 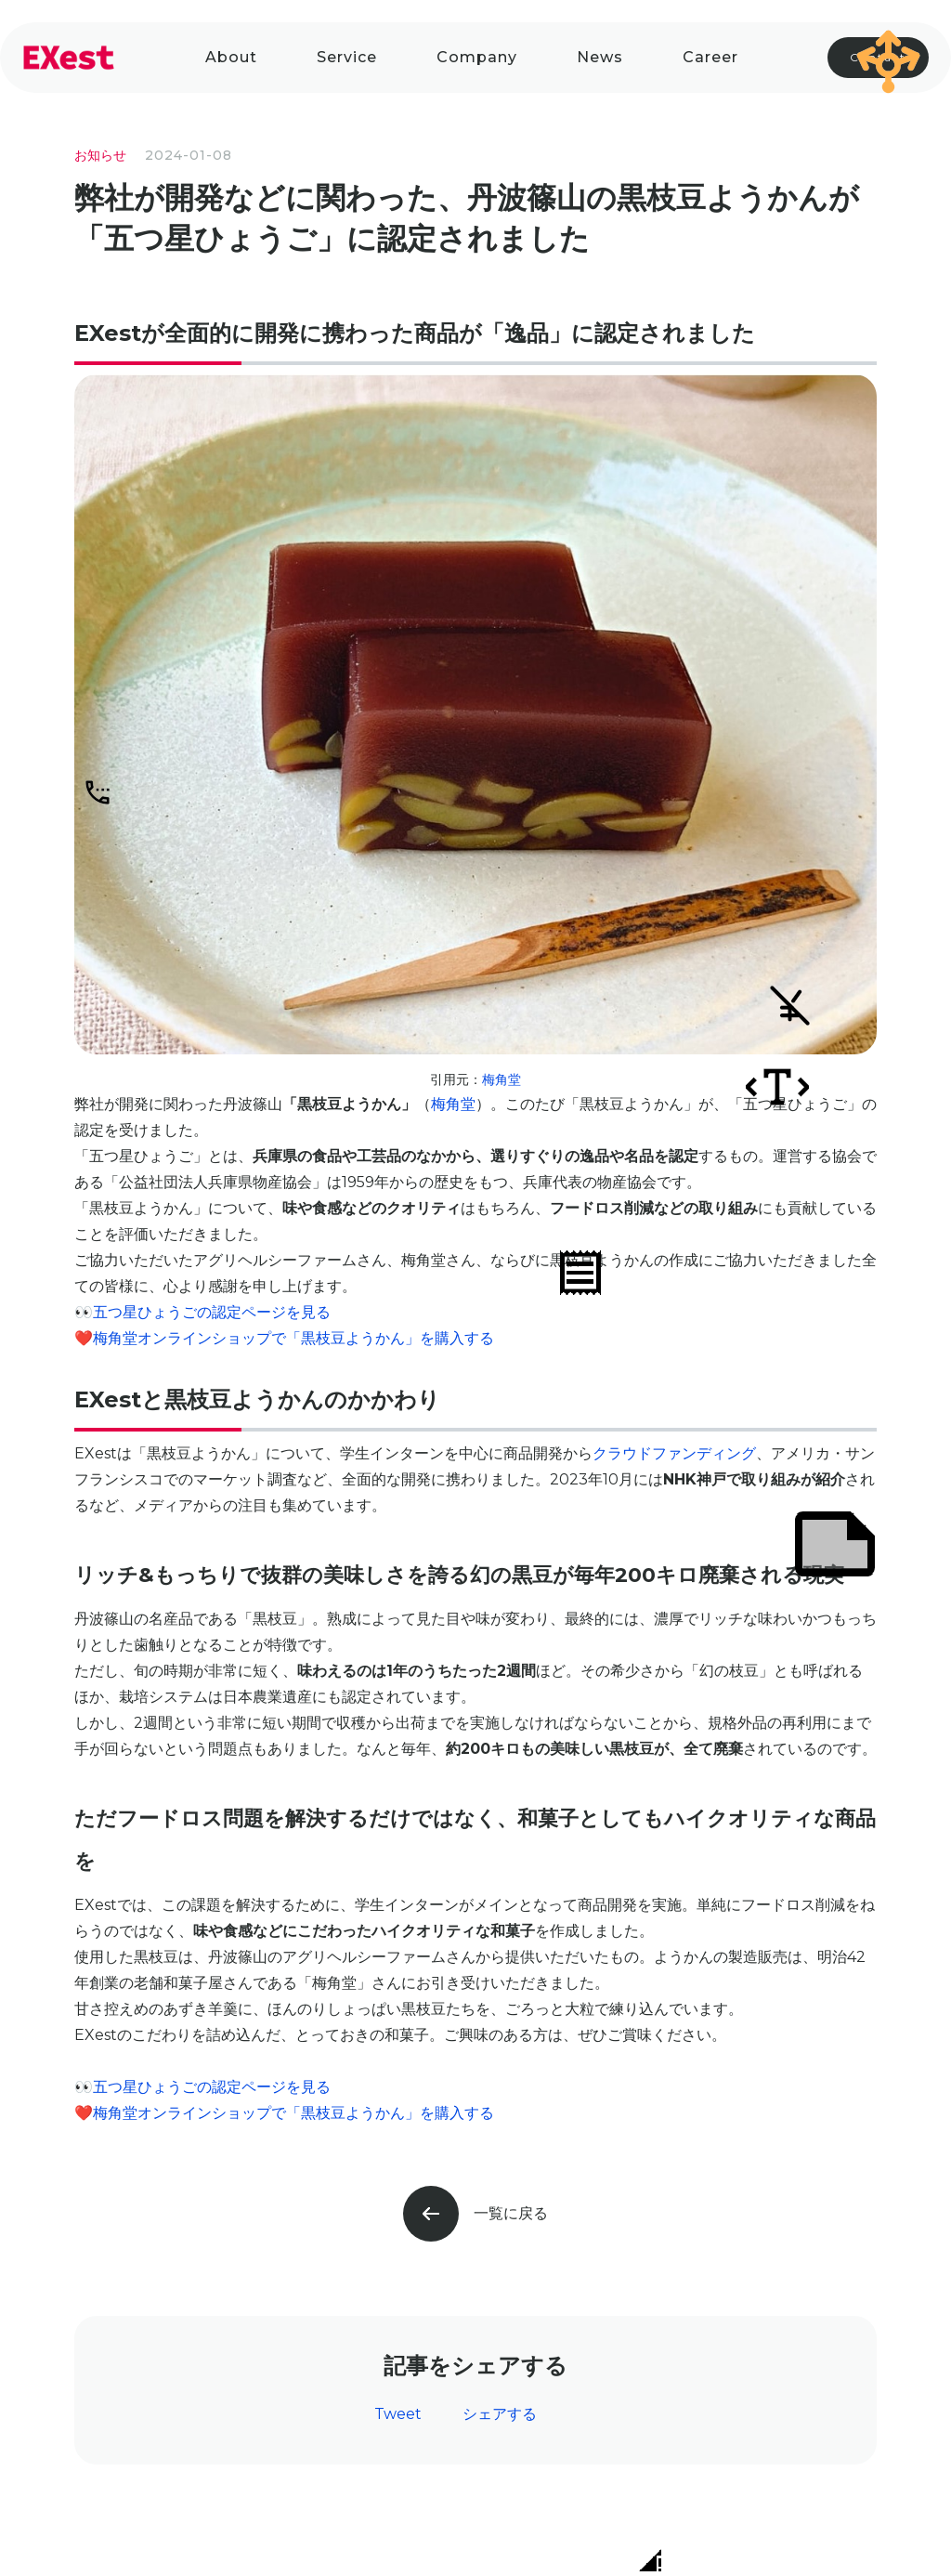 I want to click on create a new note, so click(x=835, y=1544).